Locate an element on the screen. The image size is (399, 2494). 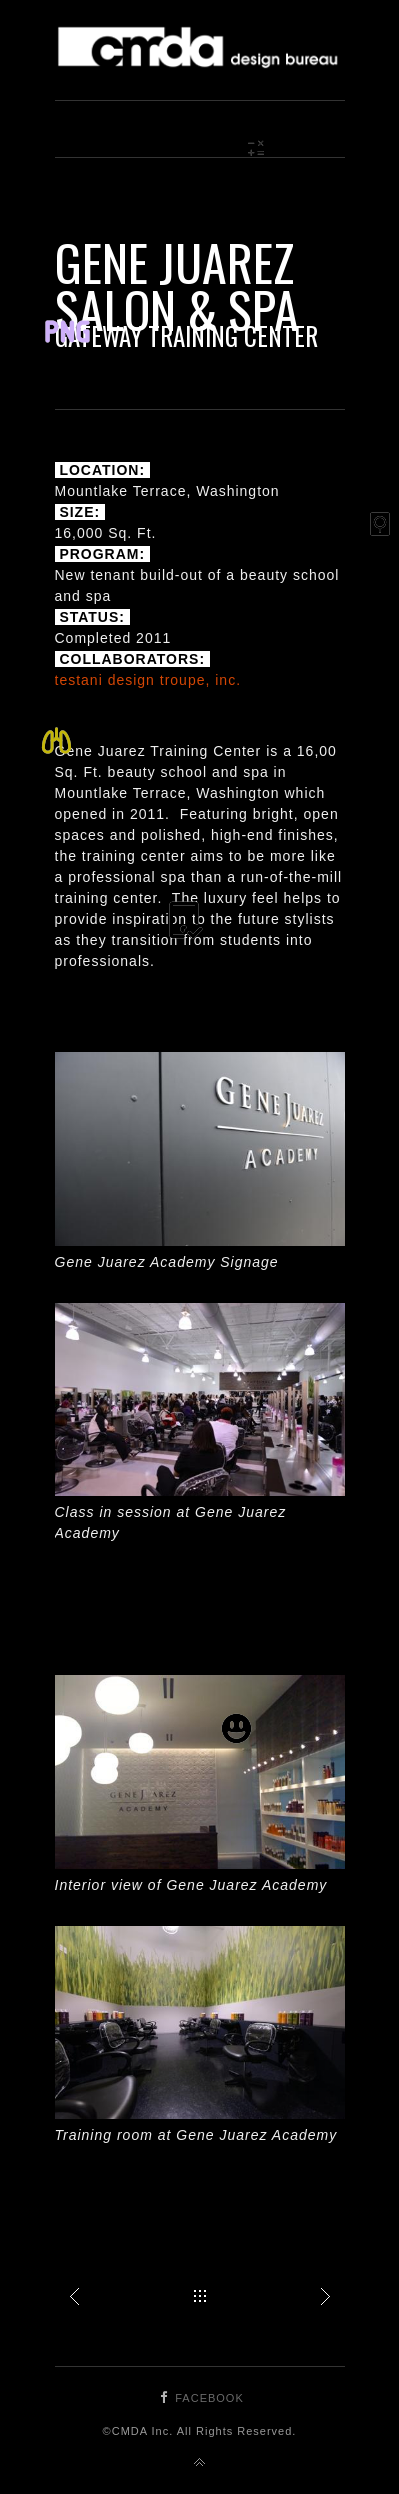
tablet device successfully connected is located at coordinates (184, 920).